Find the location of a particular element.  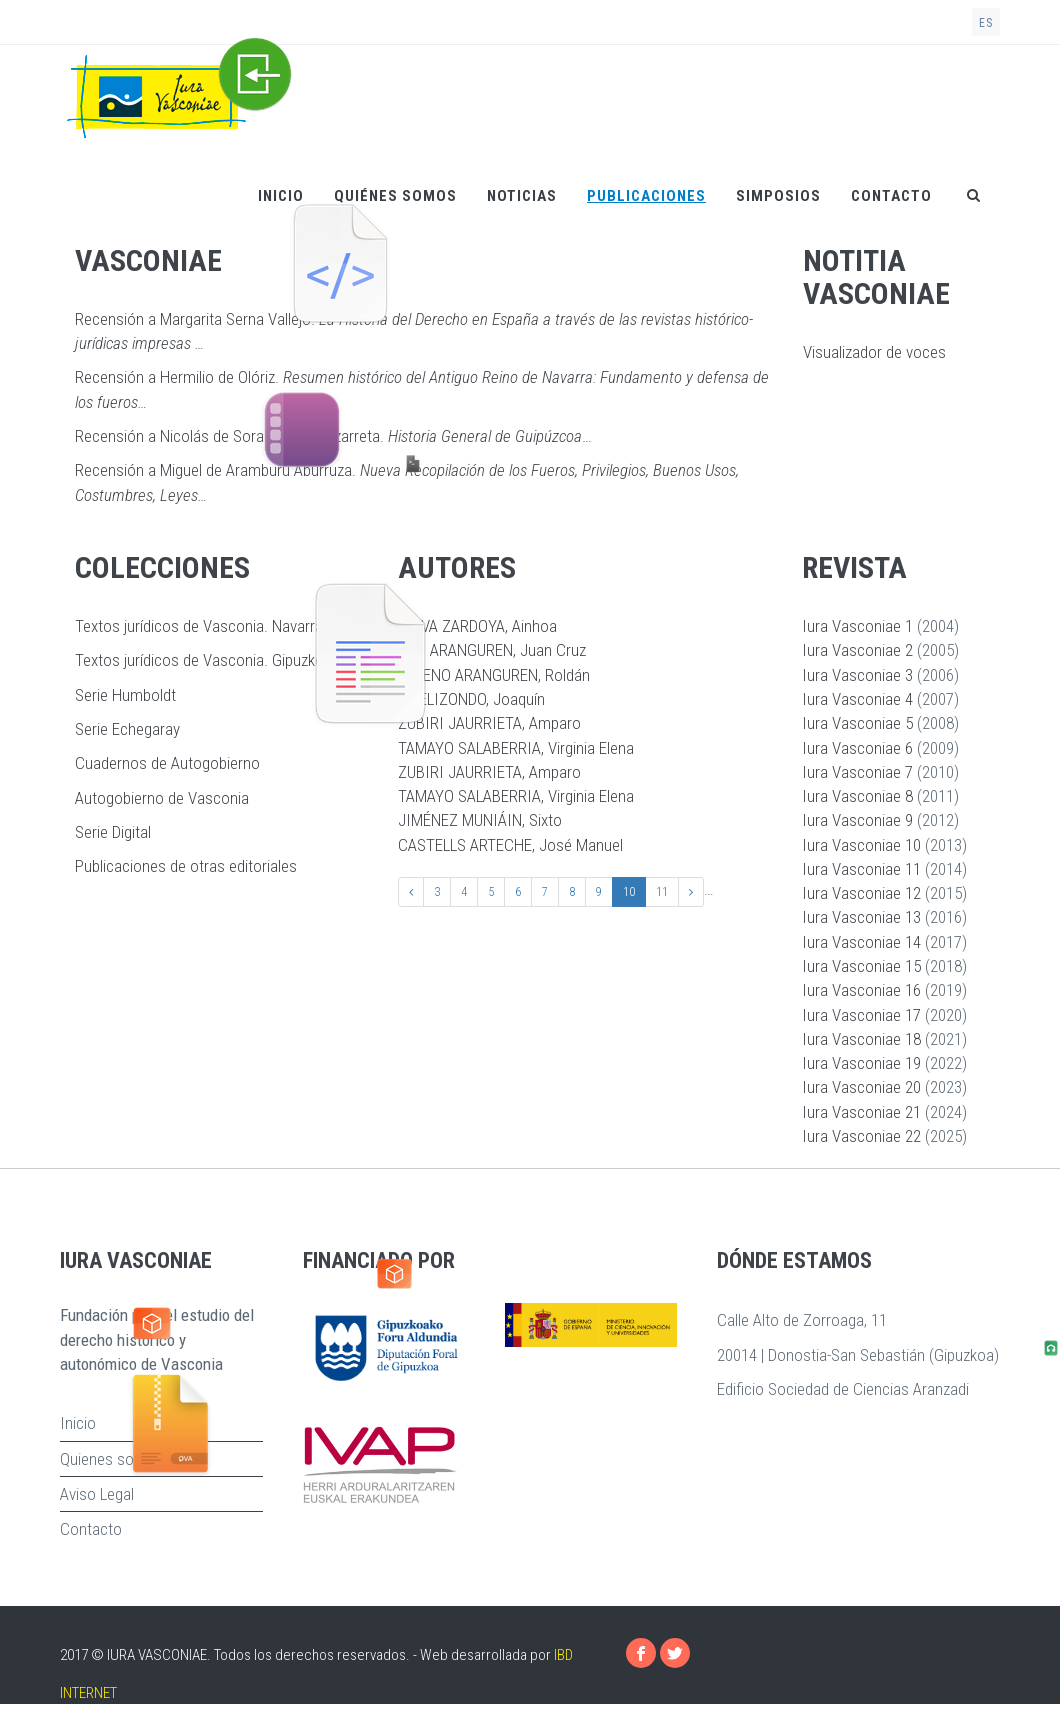

open a 3D model file in STL format is located at coordinates (394, 1272).